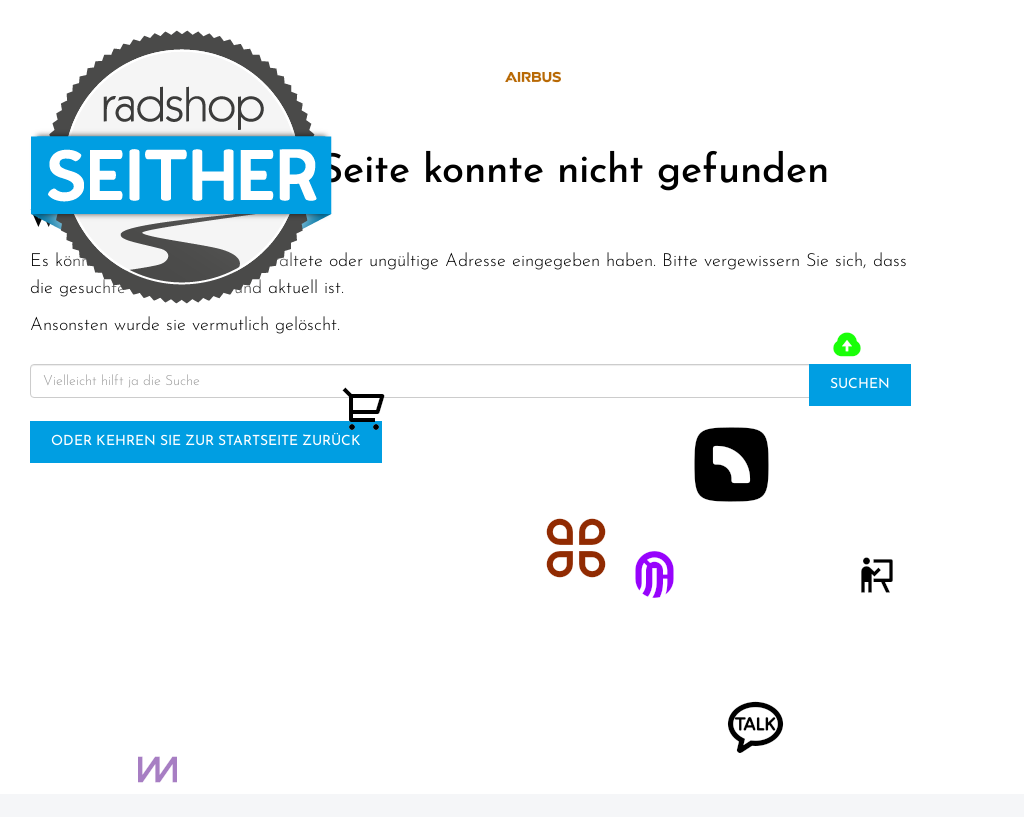  What do you see at coordinates (533, 77) in the screenshot?
I see `airbus company logo` at bounding box center [533, 77].